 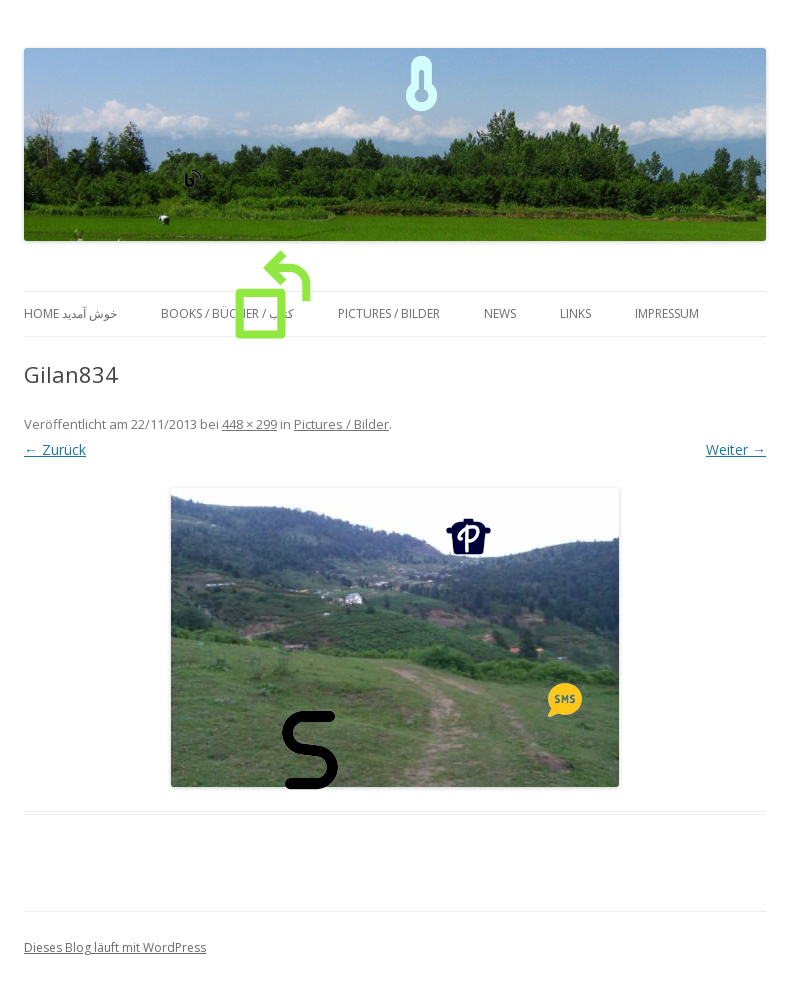 What do you see at coordinates (310, 750) in the screenshot?
I see `indicates items starting with the letter S` at bounding box center [310, 750].